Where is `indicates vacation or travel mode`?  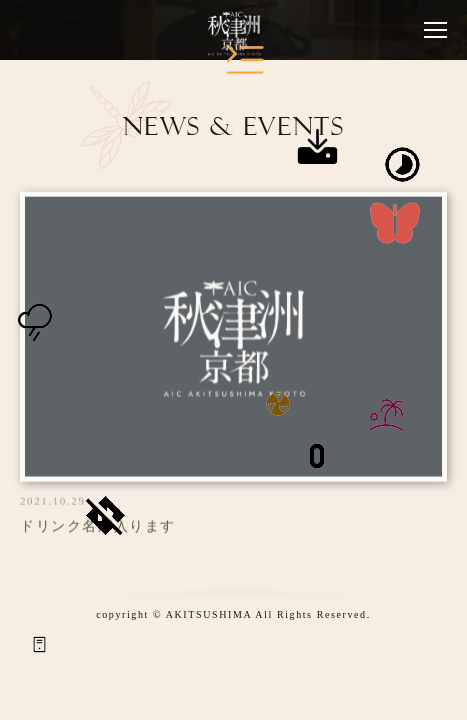 indicates vacation or travel mode is located at coordinates (386, 415).